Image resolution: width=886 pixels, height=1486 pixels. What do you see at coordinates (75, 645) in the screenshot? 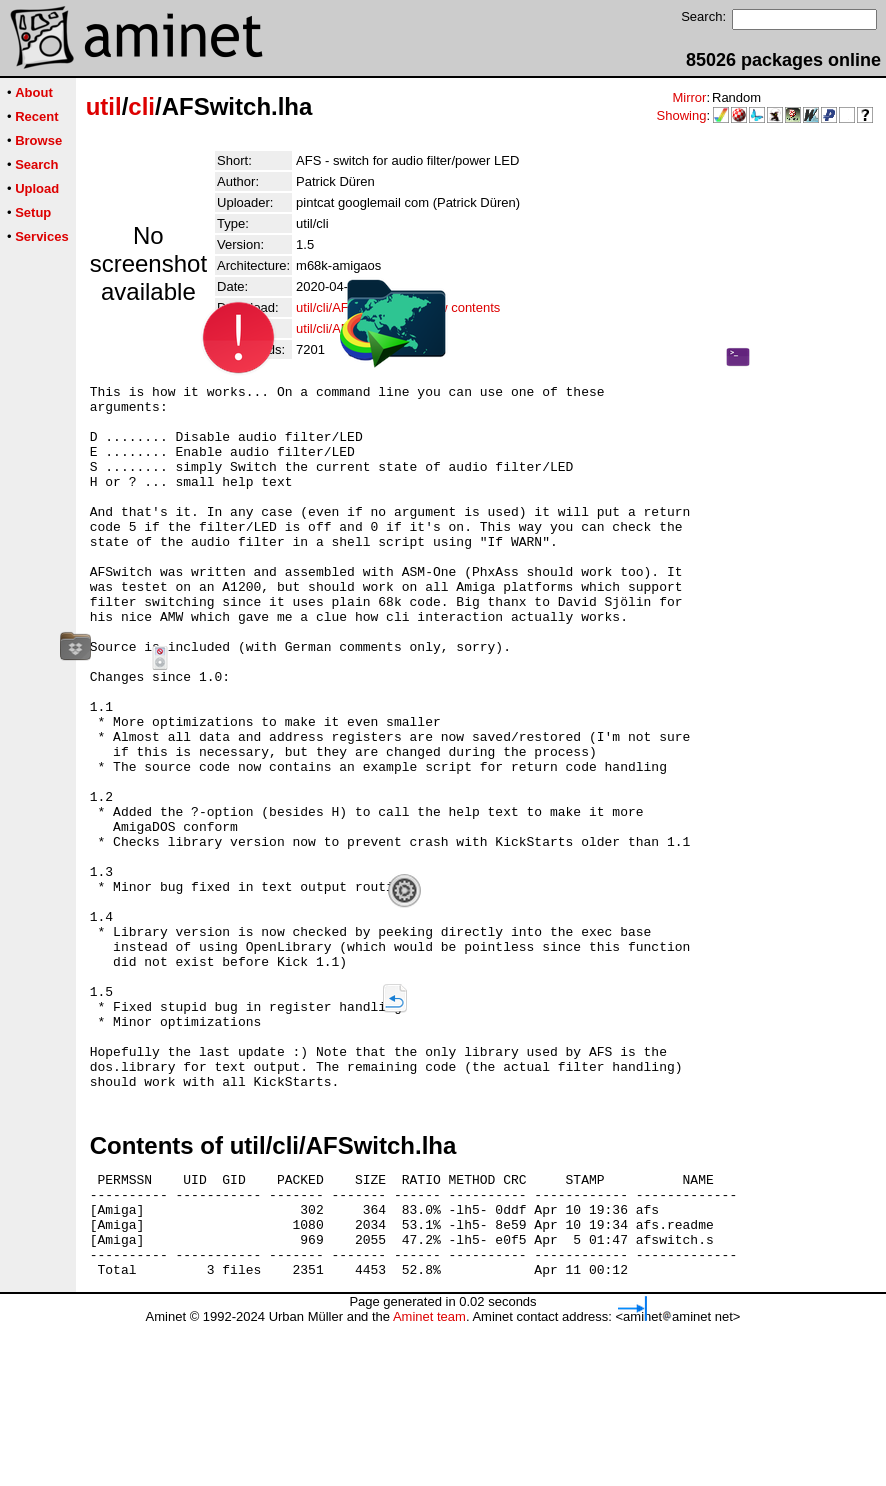
I see `open your dropbox synced folder` at bounding box center [75, 645].